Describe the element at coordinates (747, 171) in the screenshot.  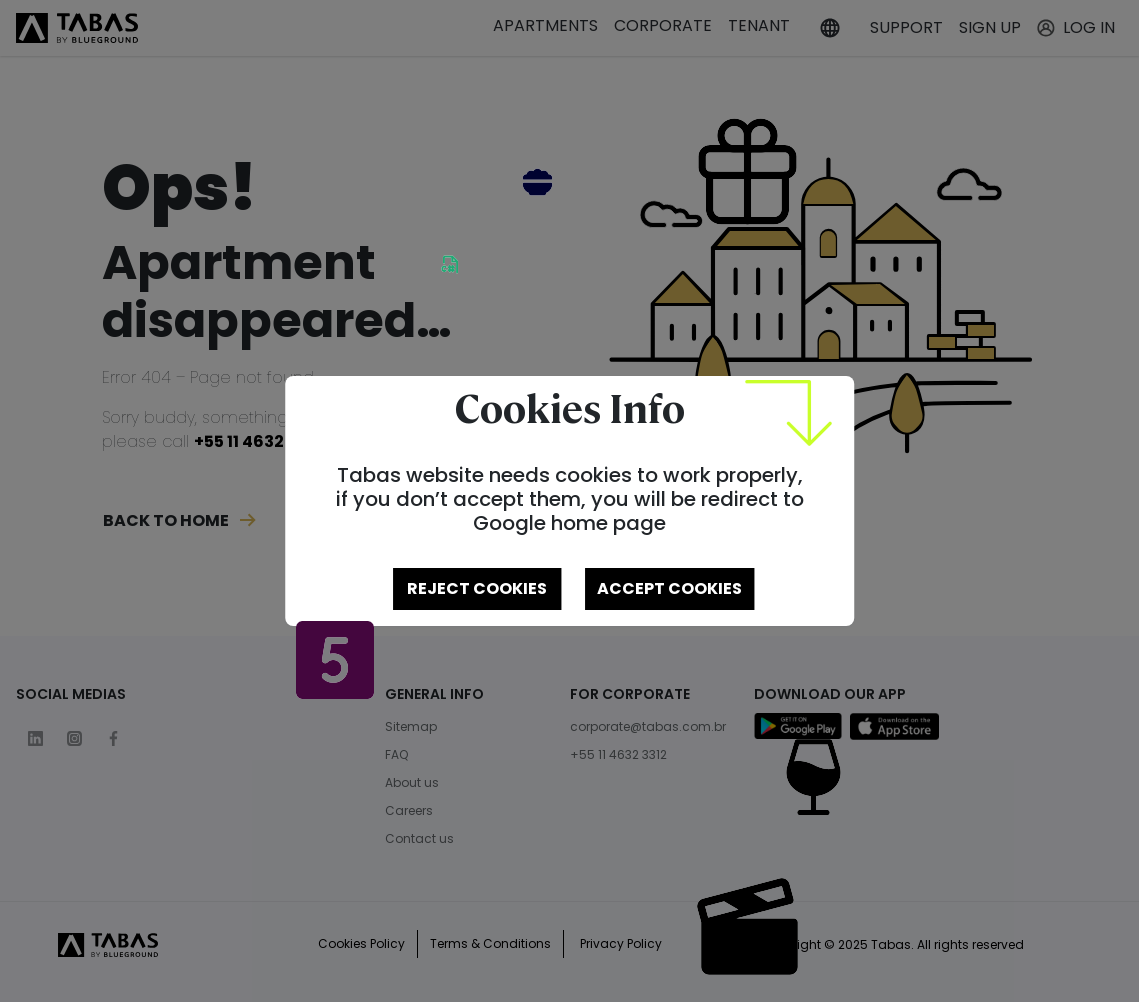
I see `view or redeem a gift` at that location.